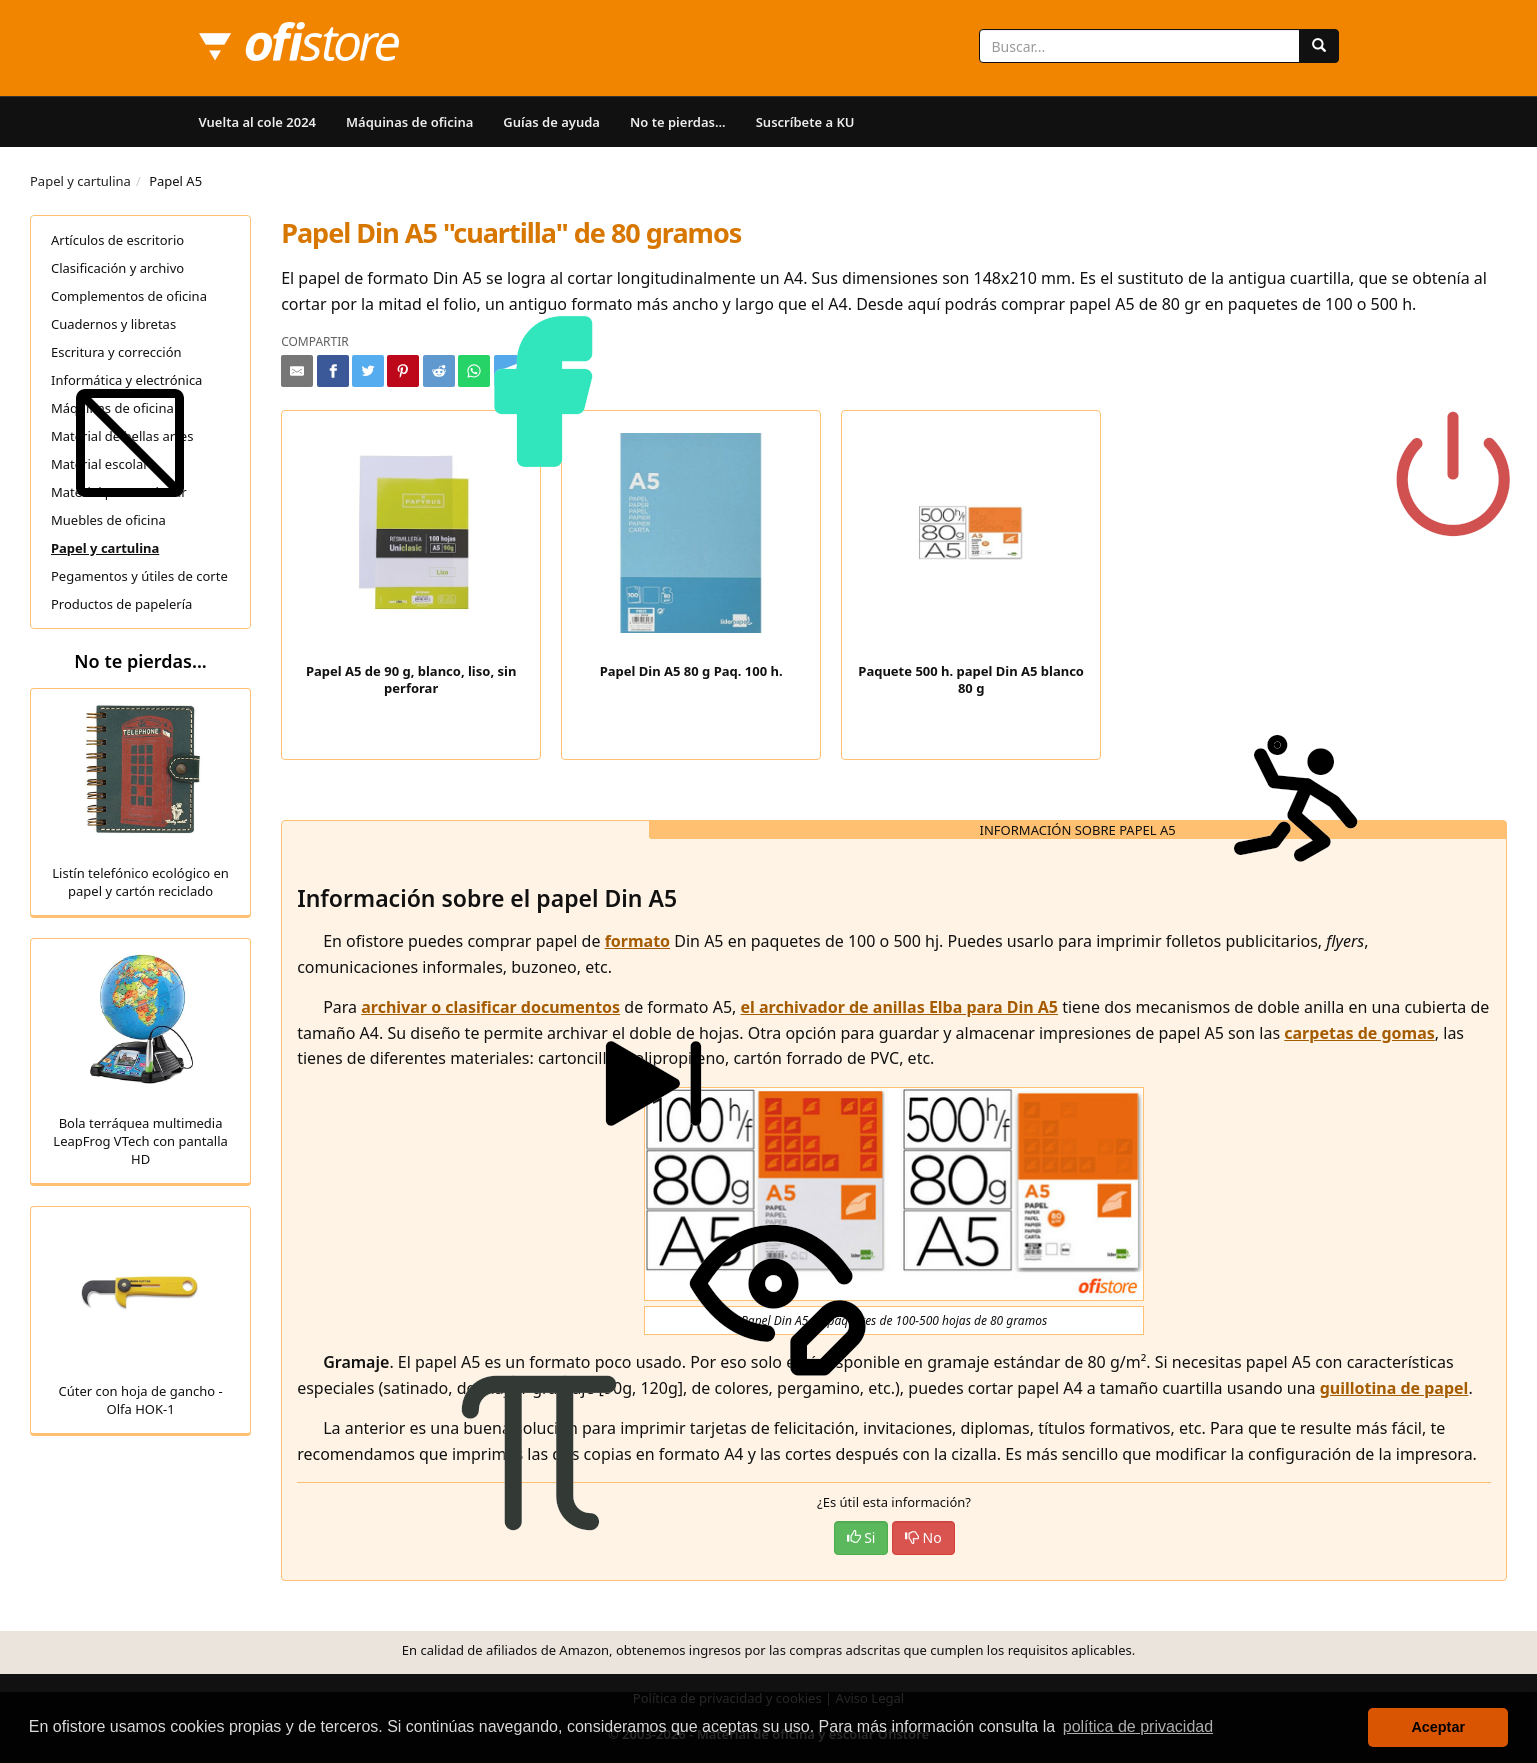 The height and width of the screenshot is (1763, 1537). I want to click on connect with Facebook, so click(539, 391).